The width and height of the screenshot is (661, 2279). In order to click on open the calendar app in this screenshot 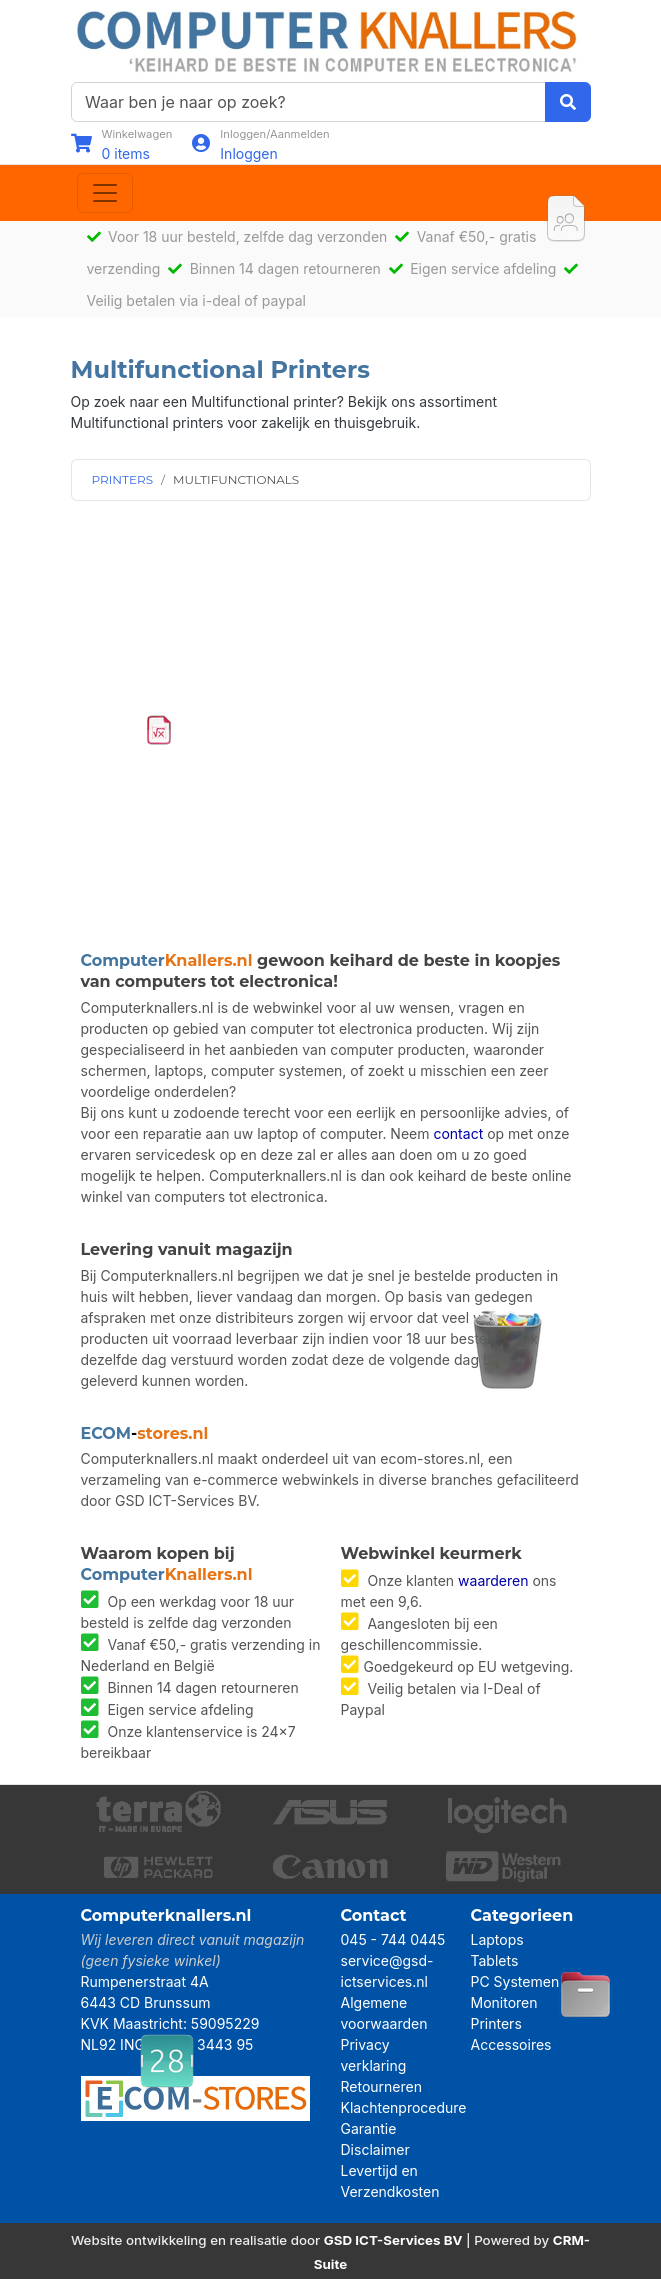, I will do `click(167, 2061)`.